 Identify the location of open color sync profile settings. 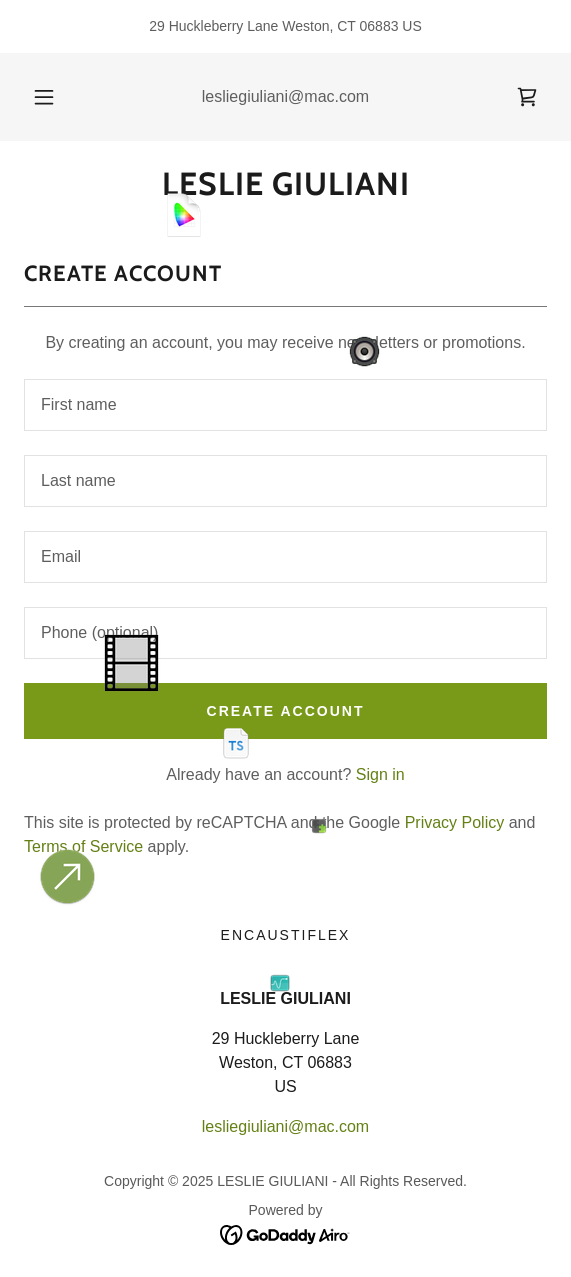
(184, 216).